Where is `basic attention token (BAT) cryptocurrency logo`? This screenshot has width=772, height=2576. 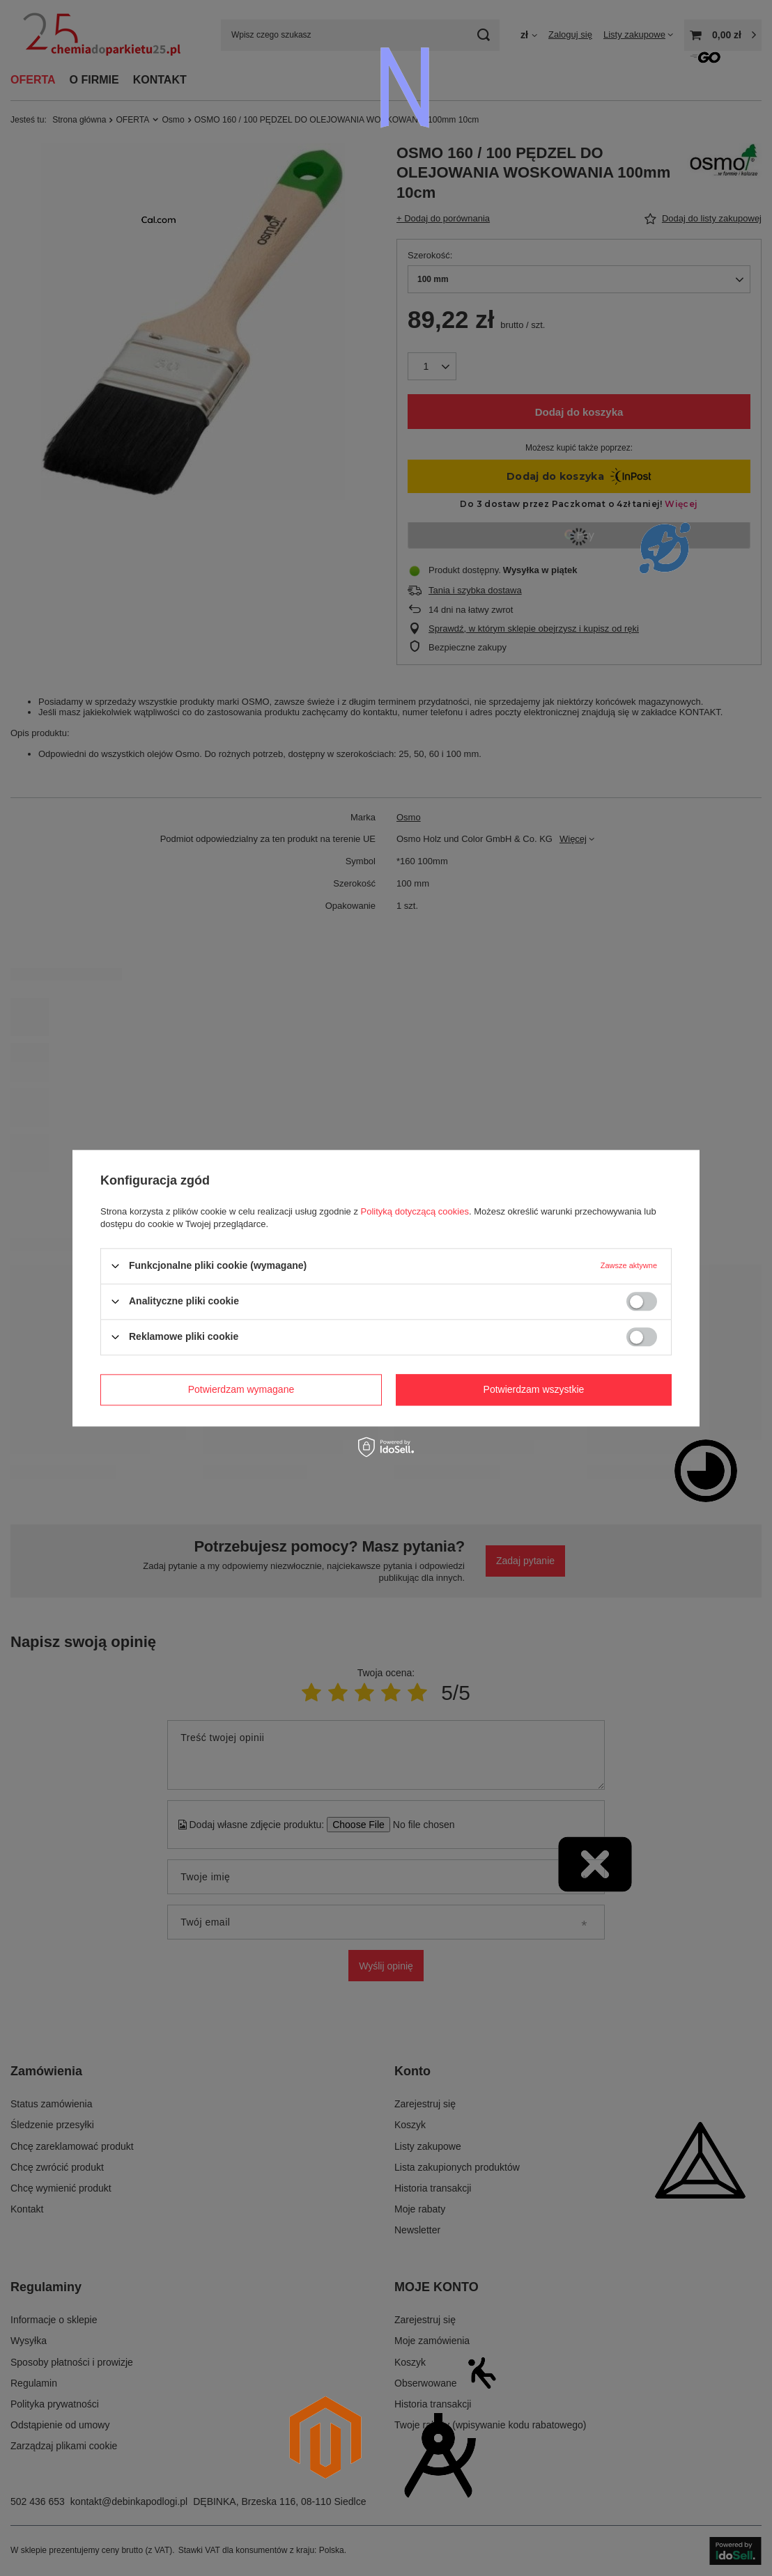
basic attention token (BAT) cryptocurrency logo is located at coordinates (700, 2160).